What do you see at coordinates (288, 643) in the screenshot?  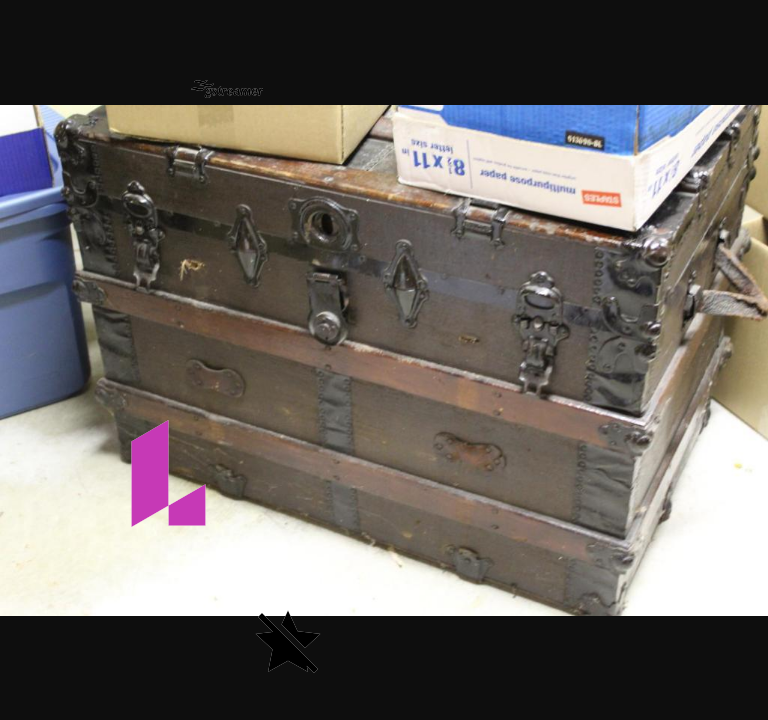 I see `disable or turn off favorites` at bounding box center [288, 643].